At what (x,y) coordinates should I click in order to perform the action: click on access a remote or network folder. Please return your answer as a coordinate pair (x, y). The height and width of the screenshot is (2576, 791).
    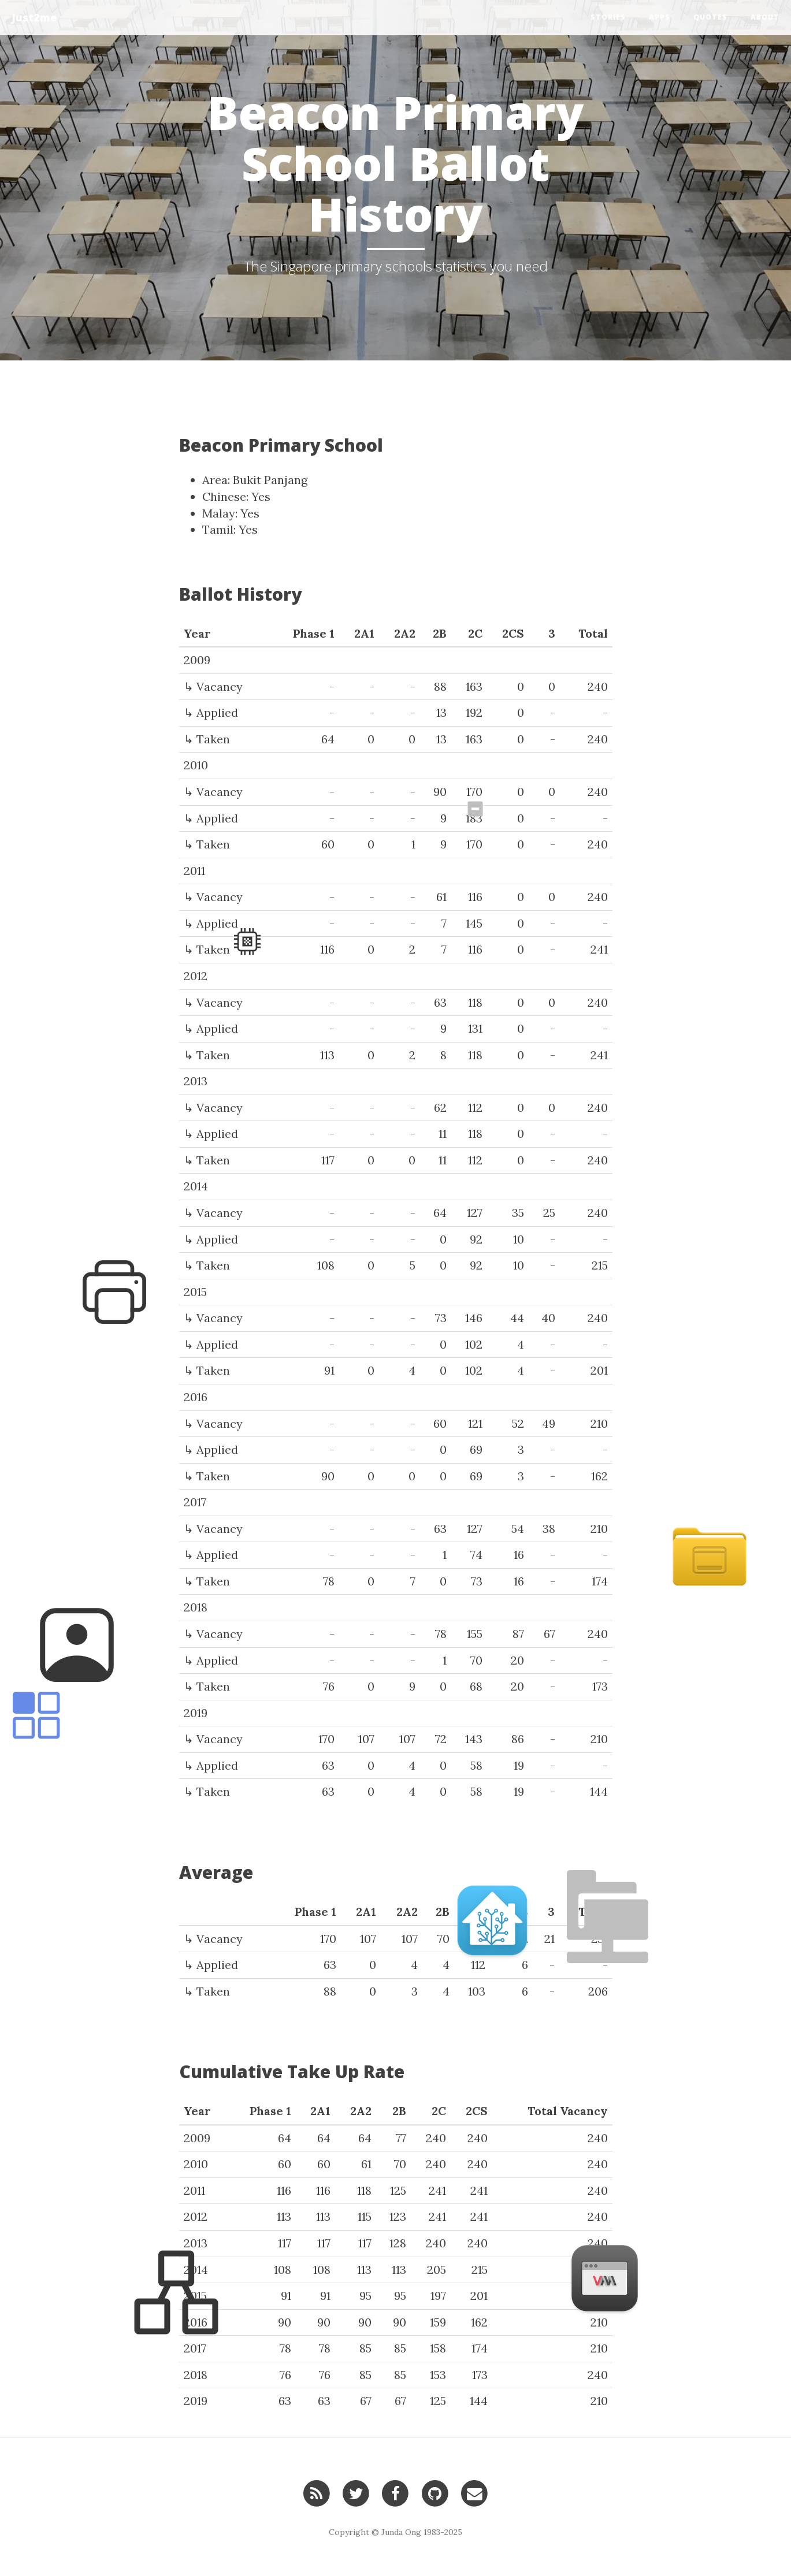
    Looking at the image, I should click on (613, 1916).